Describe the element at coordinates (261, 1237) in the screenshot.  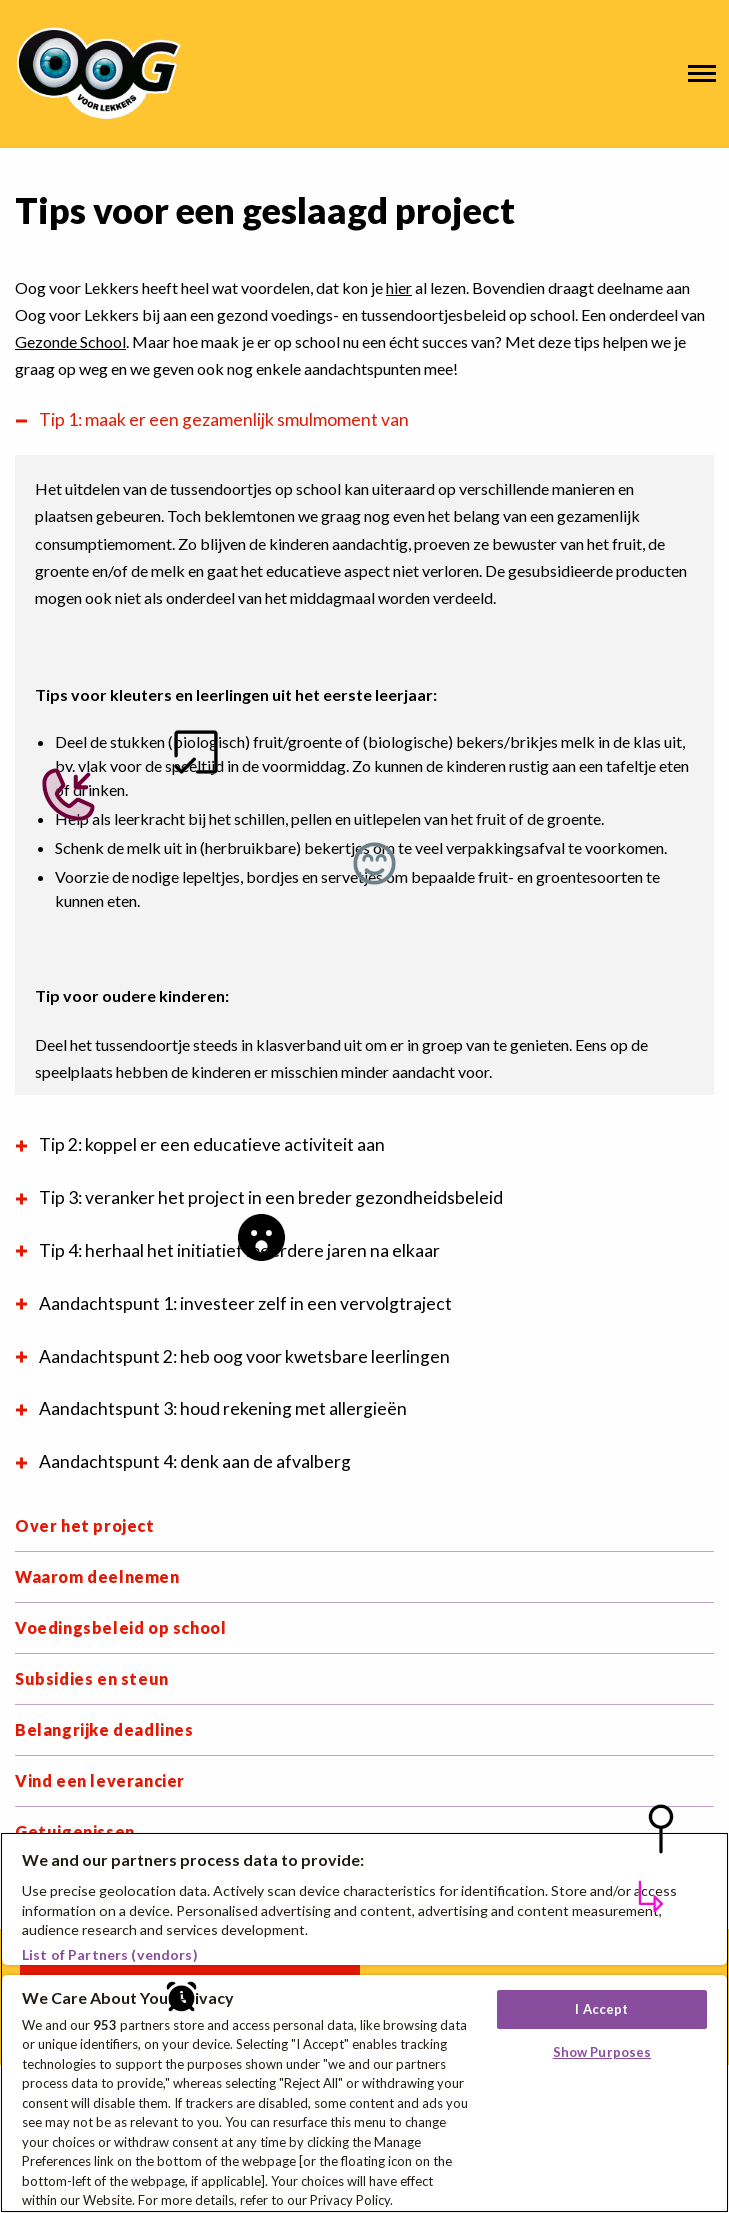
I see `indicates surprising or unexpected content` at that location.